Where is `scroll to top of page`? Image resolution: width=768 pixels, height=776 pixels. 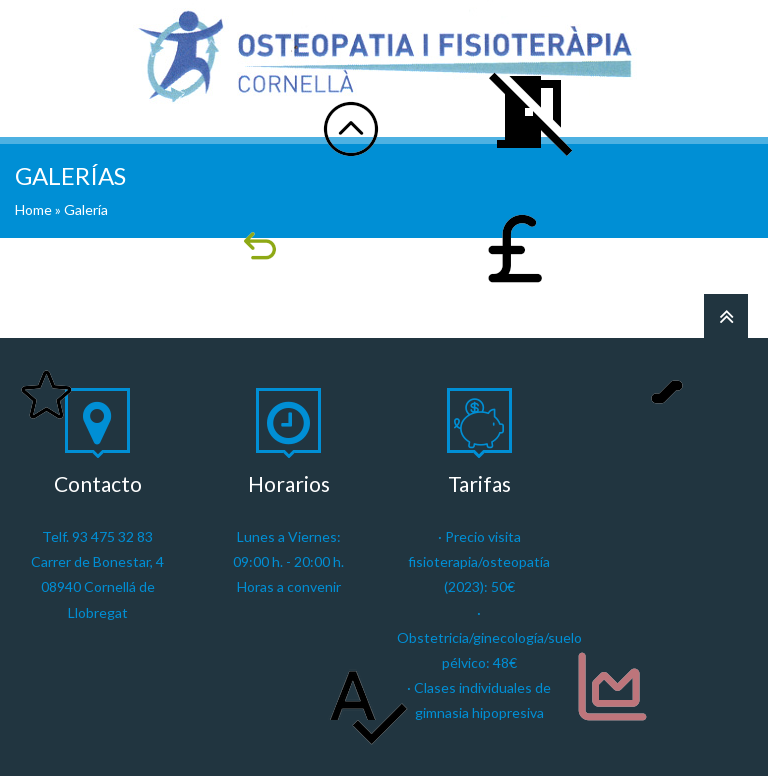 scroll to top of page is located at coordinates (351, 129).